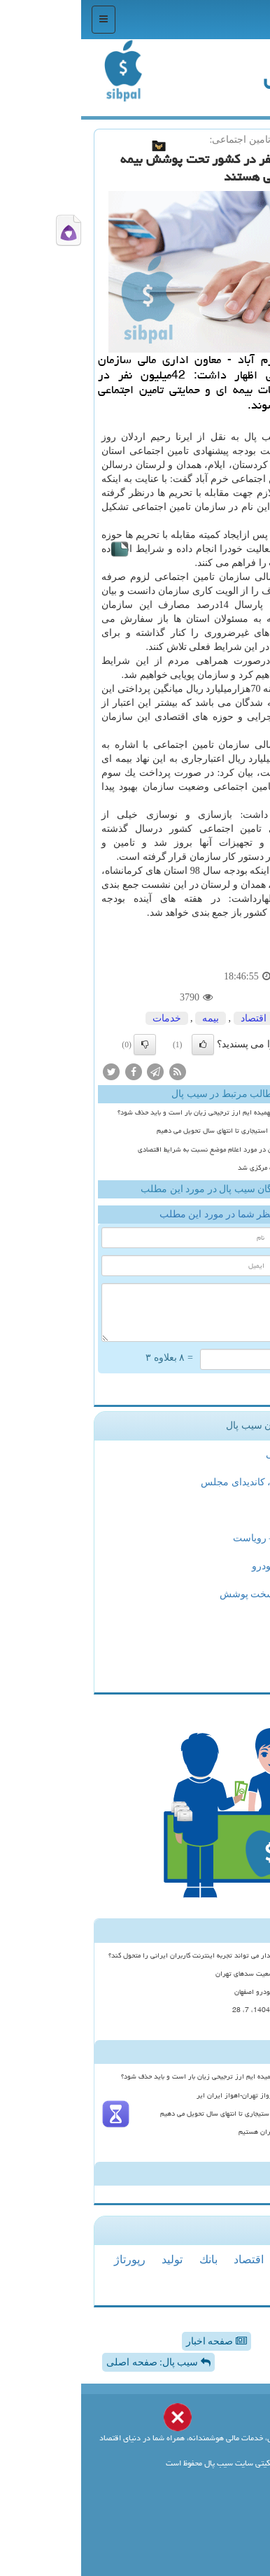  I want to click on view screen time usage and statistics, so click(115, 2114).